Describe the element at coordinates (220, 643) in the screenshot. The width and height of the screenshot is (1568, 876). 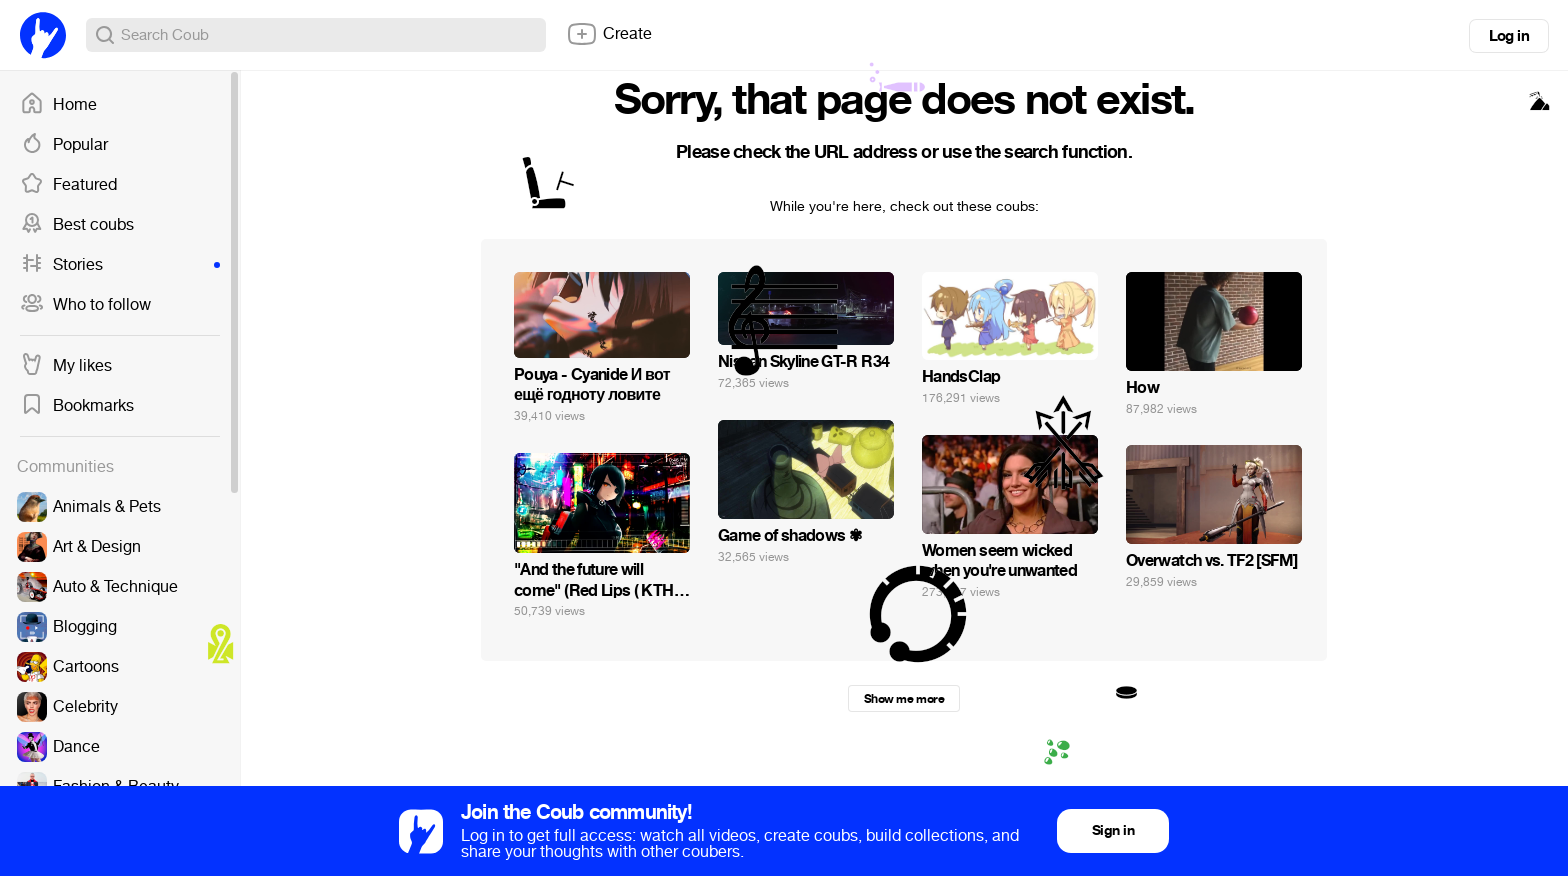
I see `religious or faith-based game element` at that location.